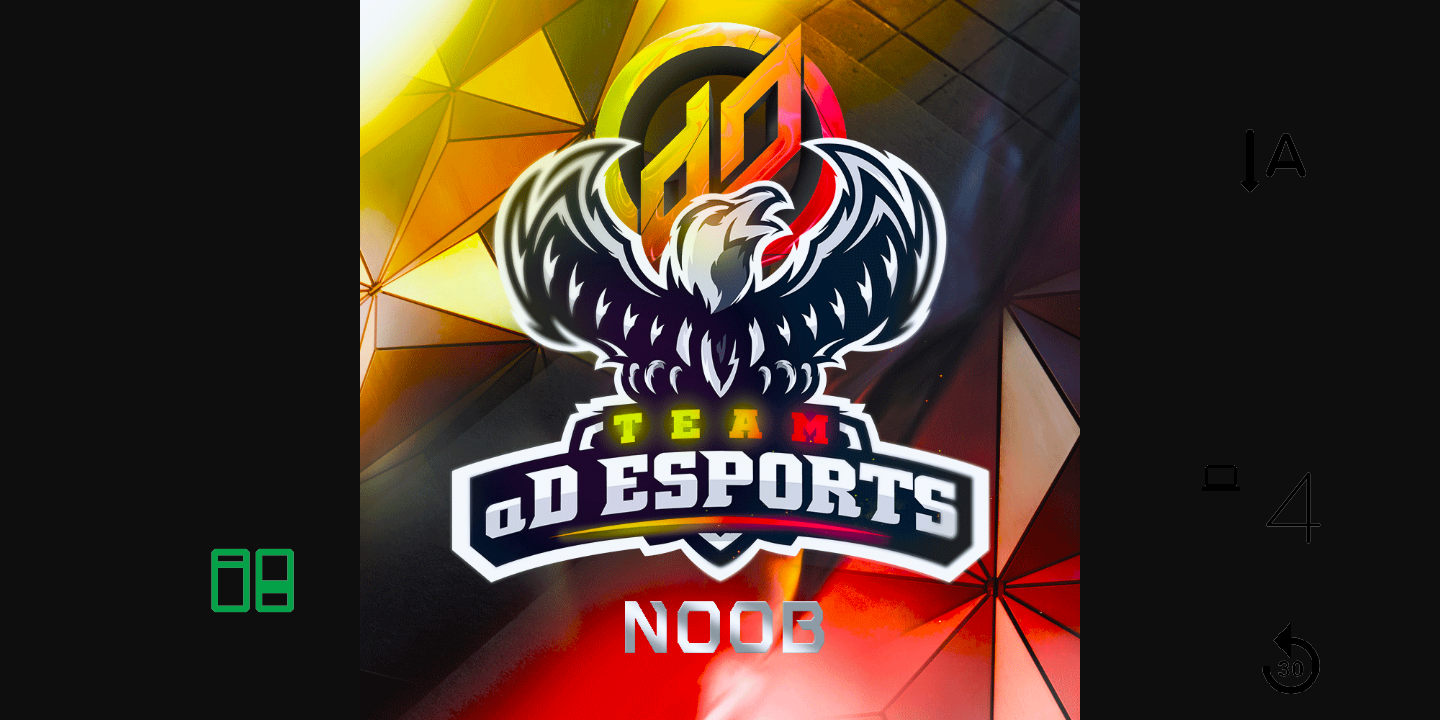  What do you see at coordinates (1291, 662) in the screenshot?
I see `replay the last 30 seconds` at bounding box center [1291, 662].